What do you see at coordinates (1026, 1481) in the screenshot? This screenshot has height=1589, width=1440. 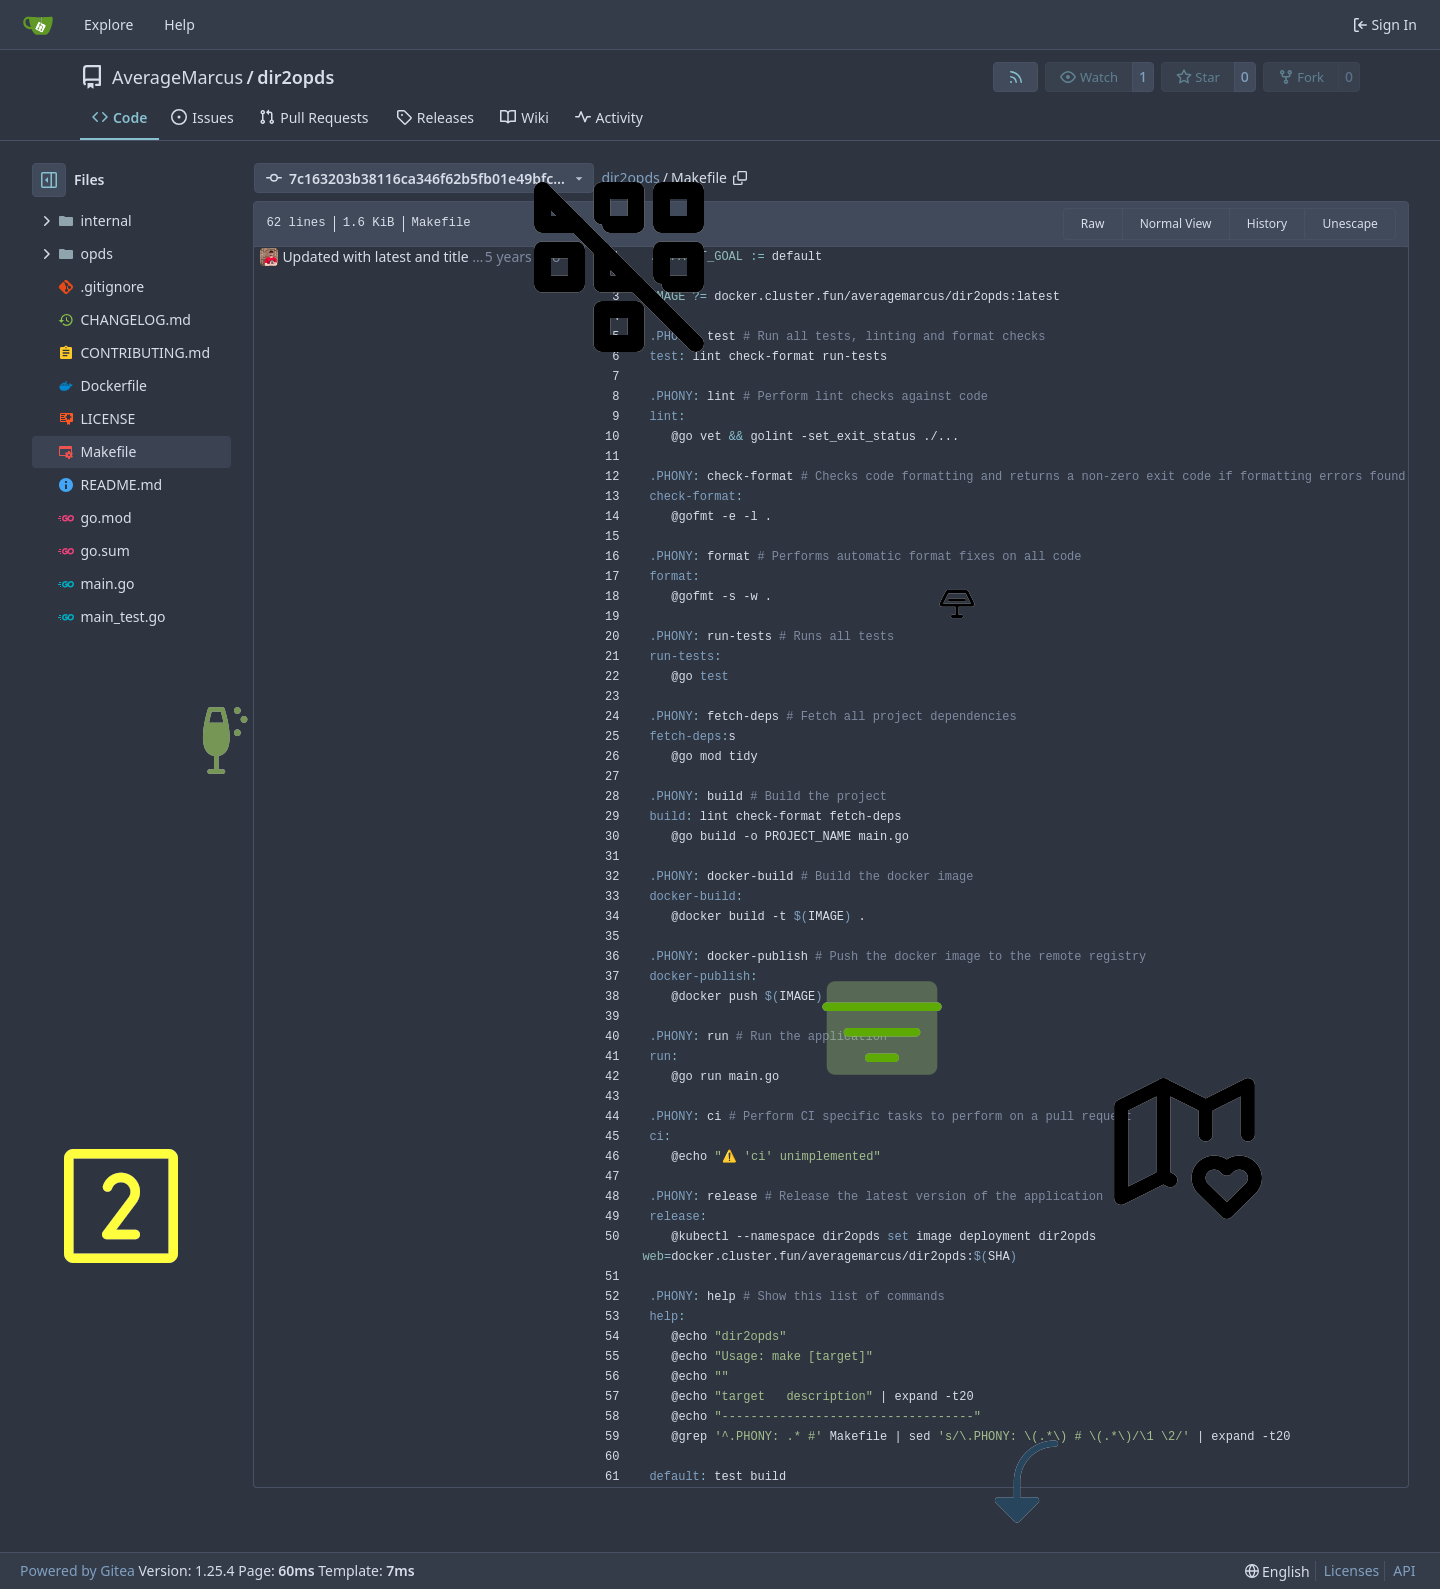 I see `go back and down in navigation` at bounding box center [1026, 1481].